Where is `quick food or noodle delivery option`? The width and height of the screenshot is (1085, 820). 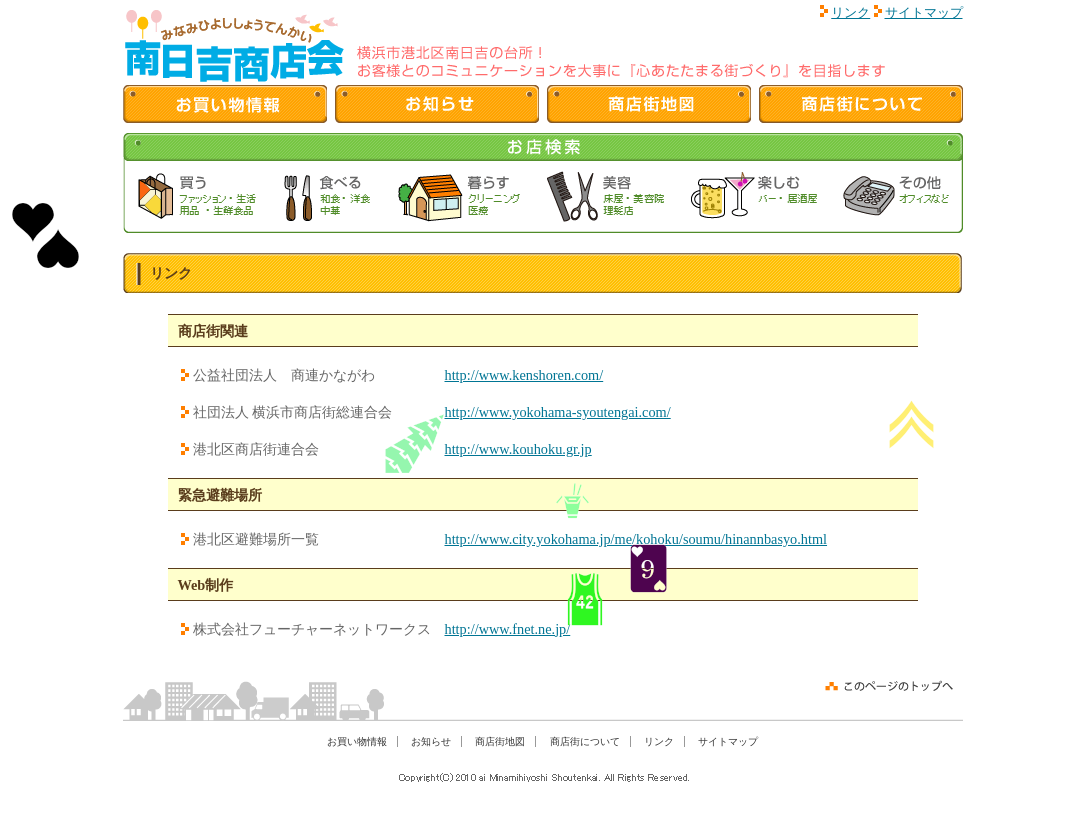 quick food or noodle delivery option is located at coordinates (572, 500).